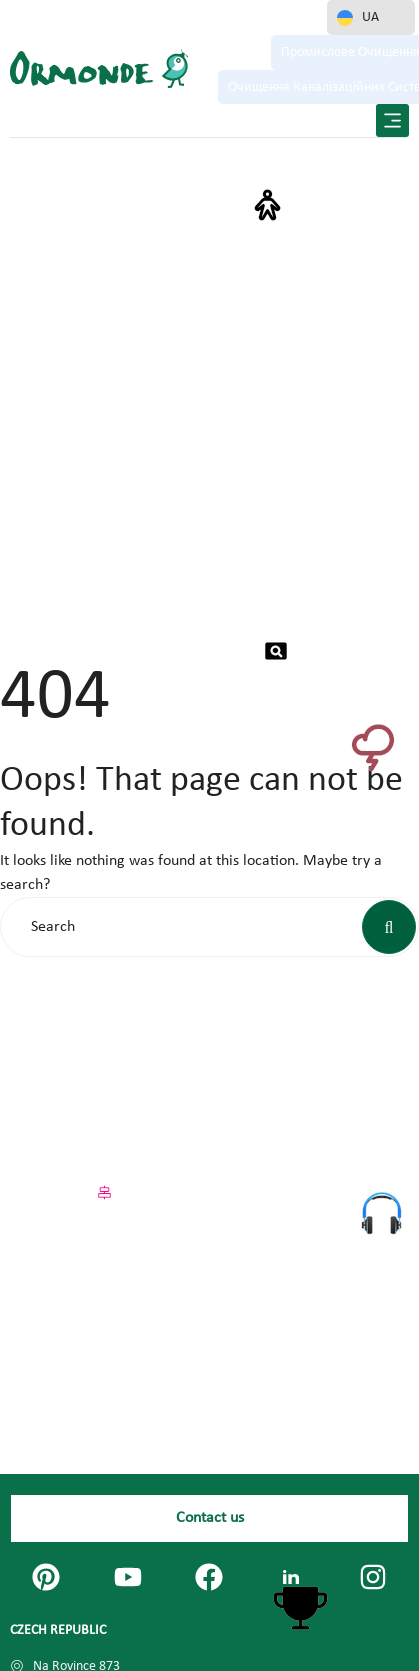  I want to click on align objects to horizontal center, so click(104, 1192).